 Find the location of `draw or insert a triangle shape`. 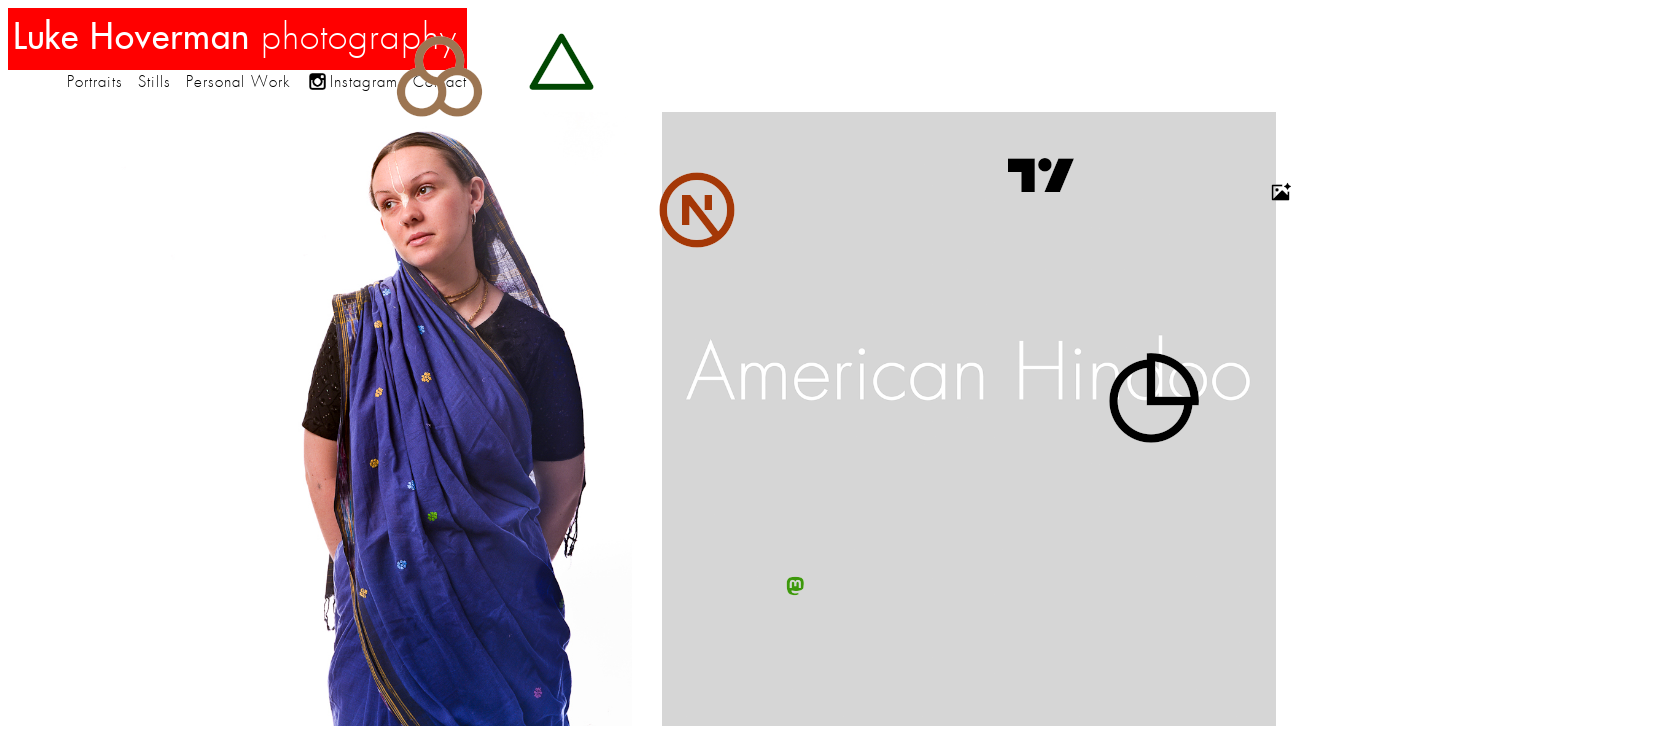

draw or insert a triangle shape is located at coordinates (561, 62).